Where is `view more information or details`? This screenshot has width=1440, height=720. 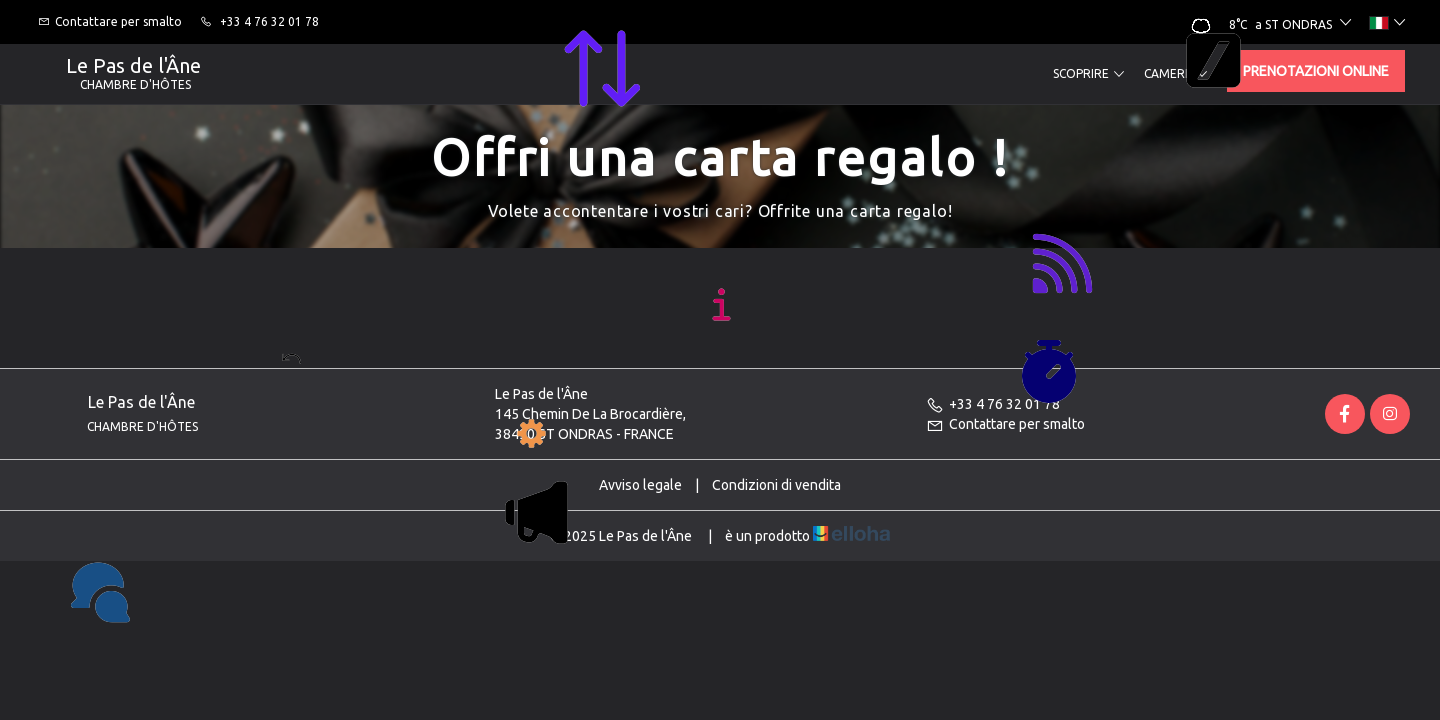
view more information or details is located at coordinates (721, 304).